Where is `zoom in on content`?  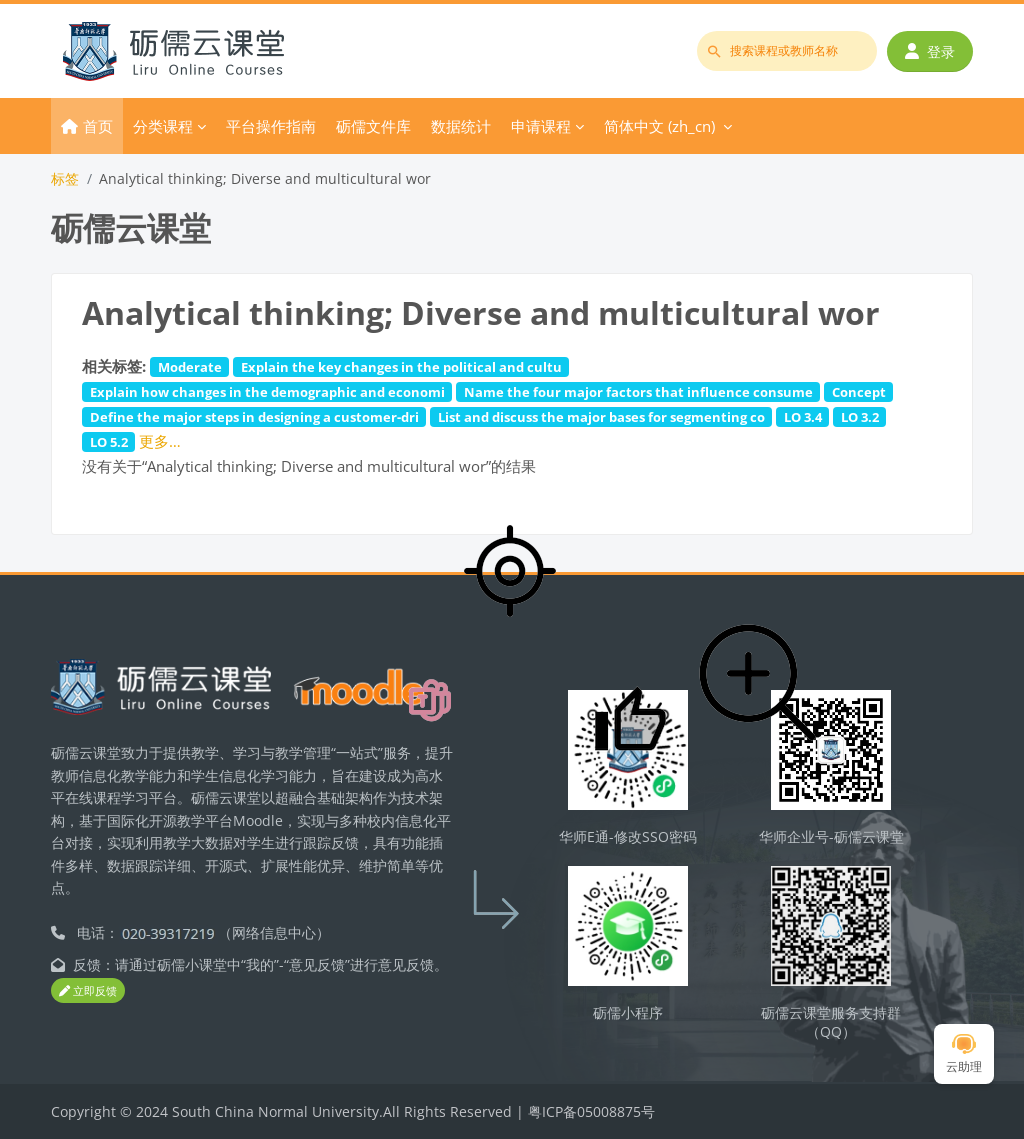 zoom in on content is located at coordinates (757, 682).